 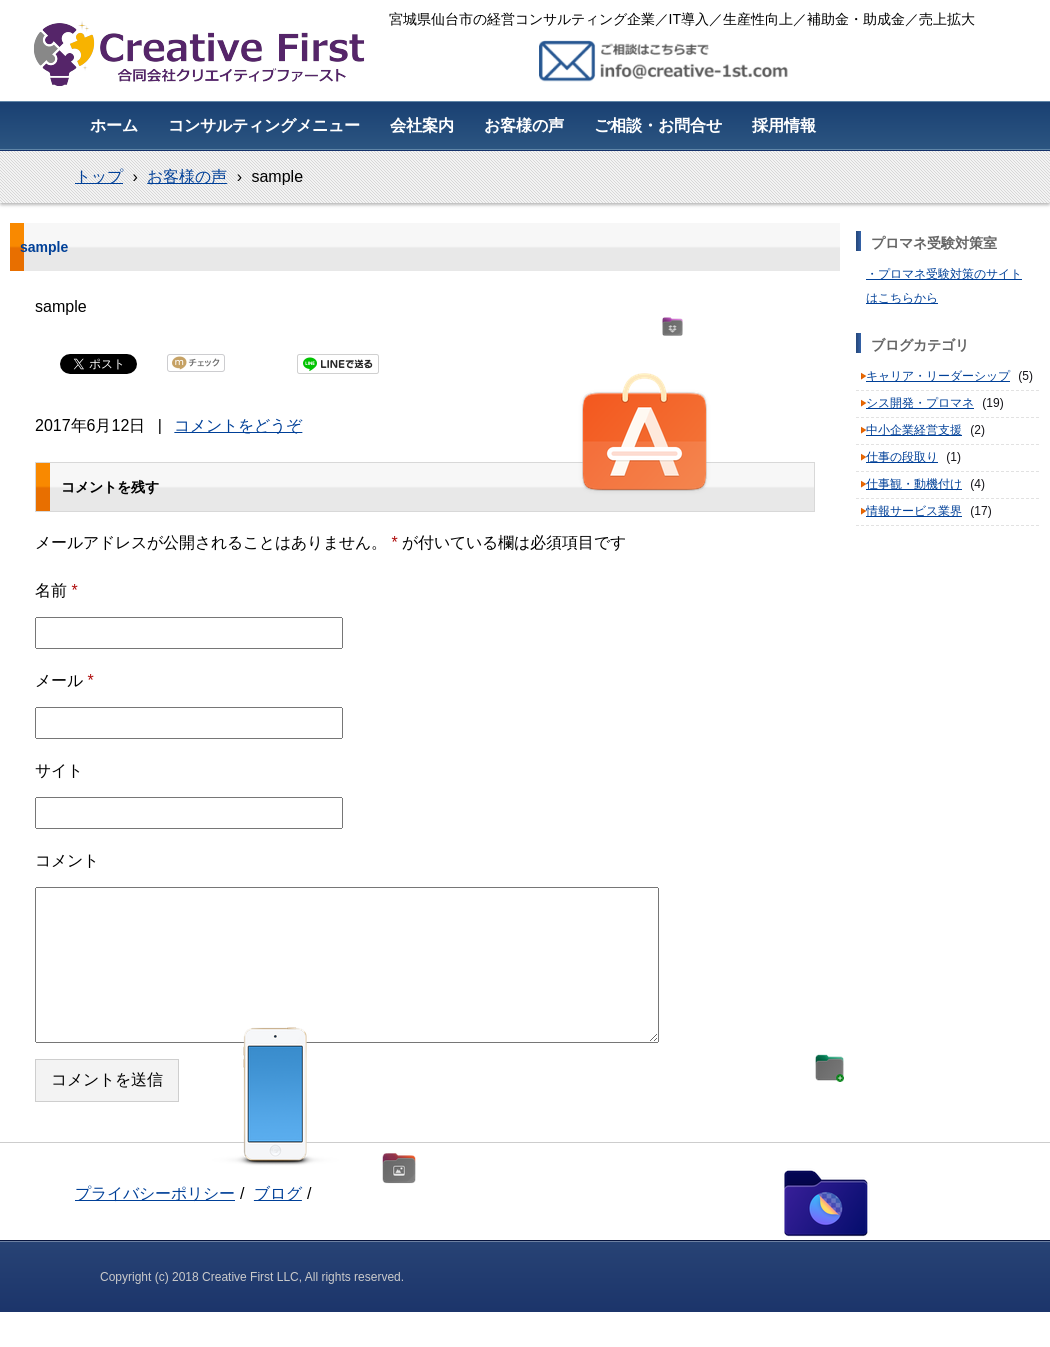 What do you see at coordinates (825, 1205) in the screenshot?
I see `open wondershare pixcut project folder` at bounding box center [825, 1205].